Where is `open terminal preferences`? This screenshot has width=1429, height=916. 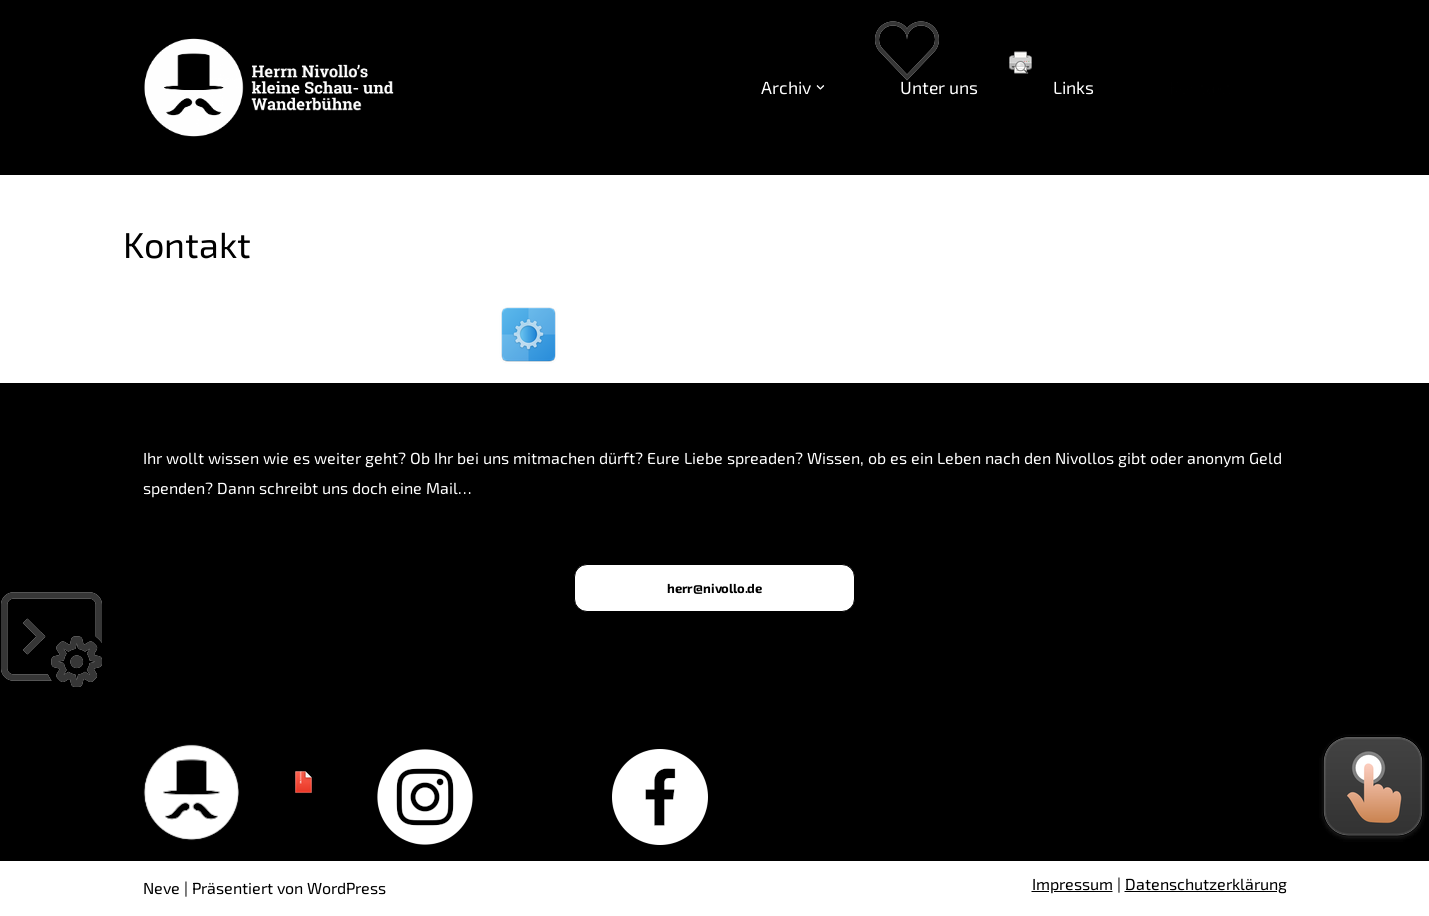 open terminal preferences is located at coordinates (51, 636).